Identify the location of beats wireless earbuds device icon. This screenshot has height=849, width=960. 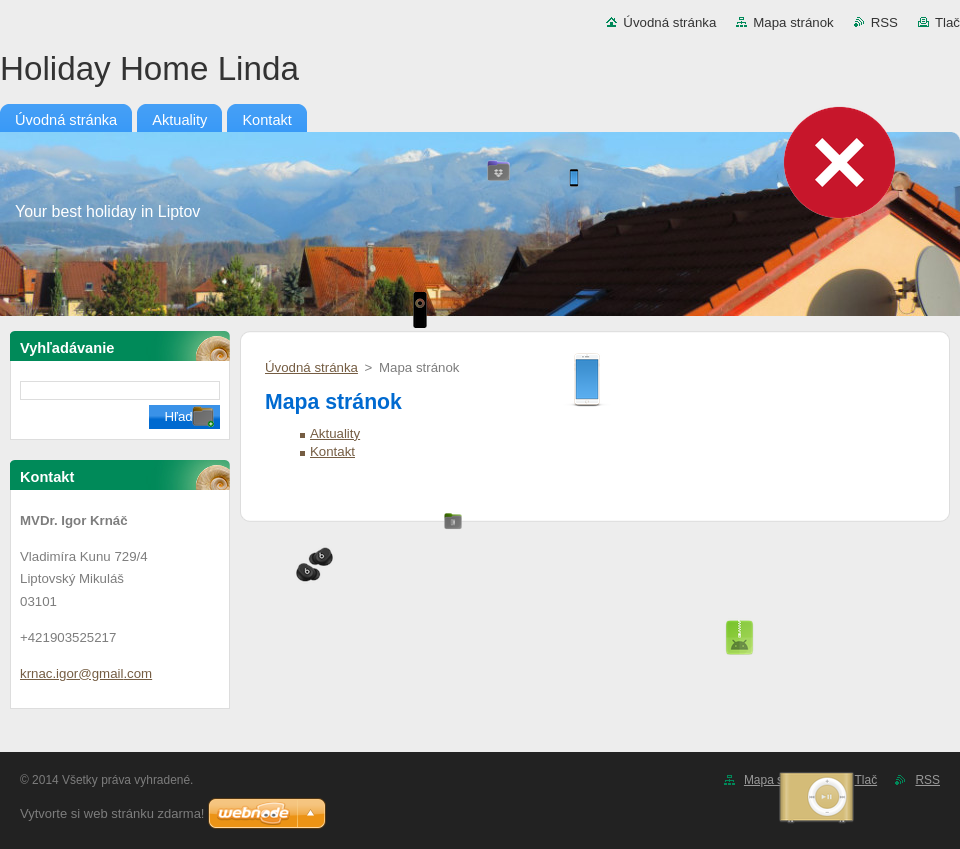
(314, 564).